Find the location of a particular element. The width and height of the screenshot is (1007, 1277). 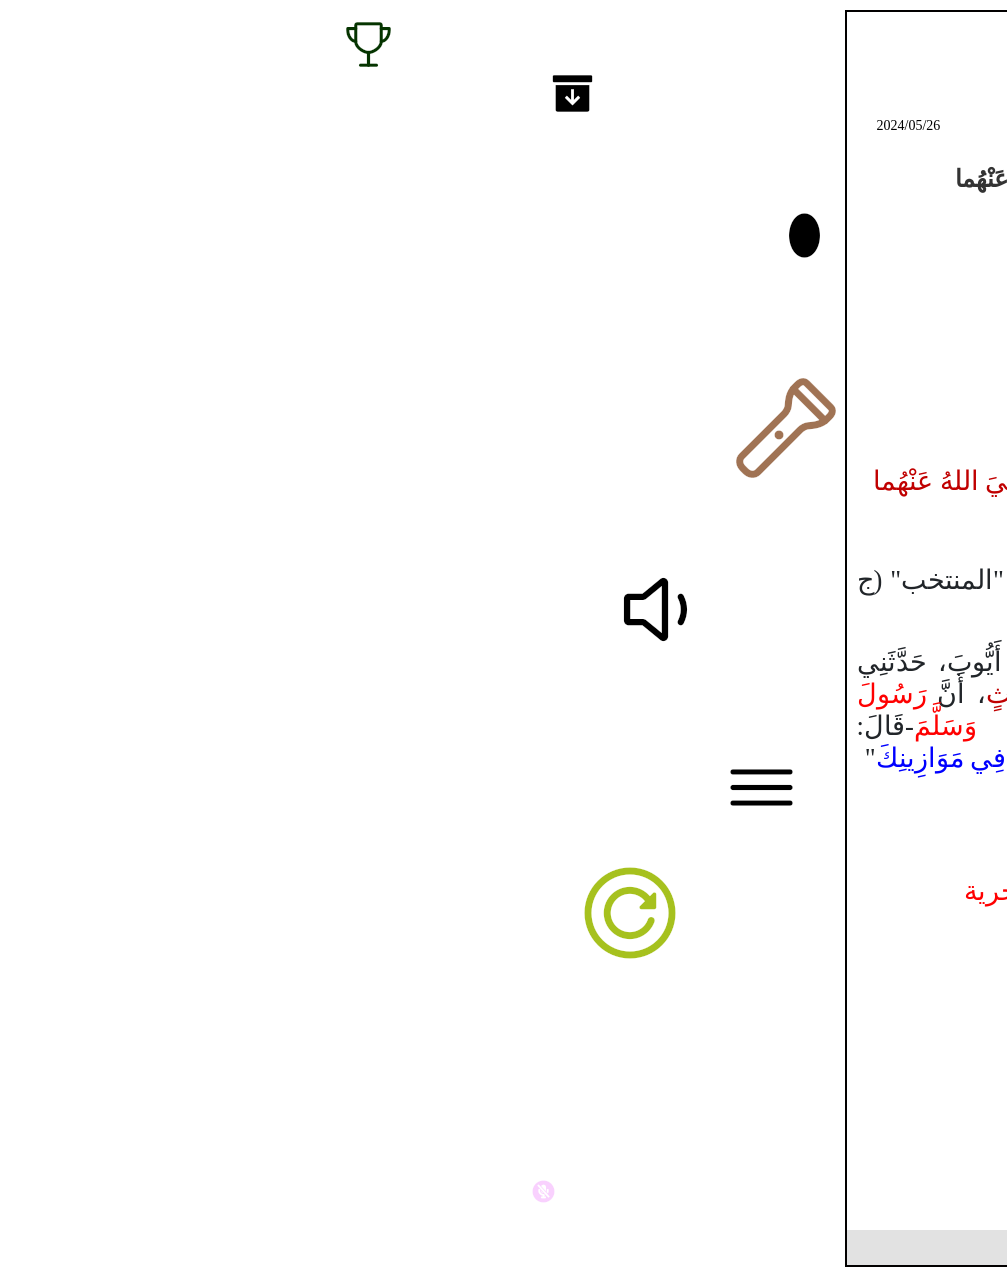

refresh or reload content is located at coordinates (630, 913).